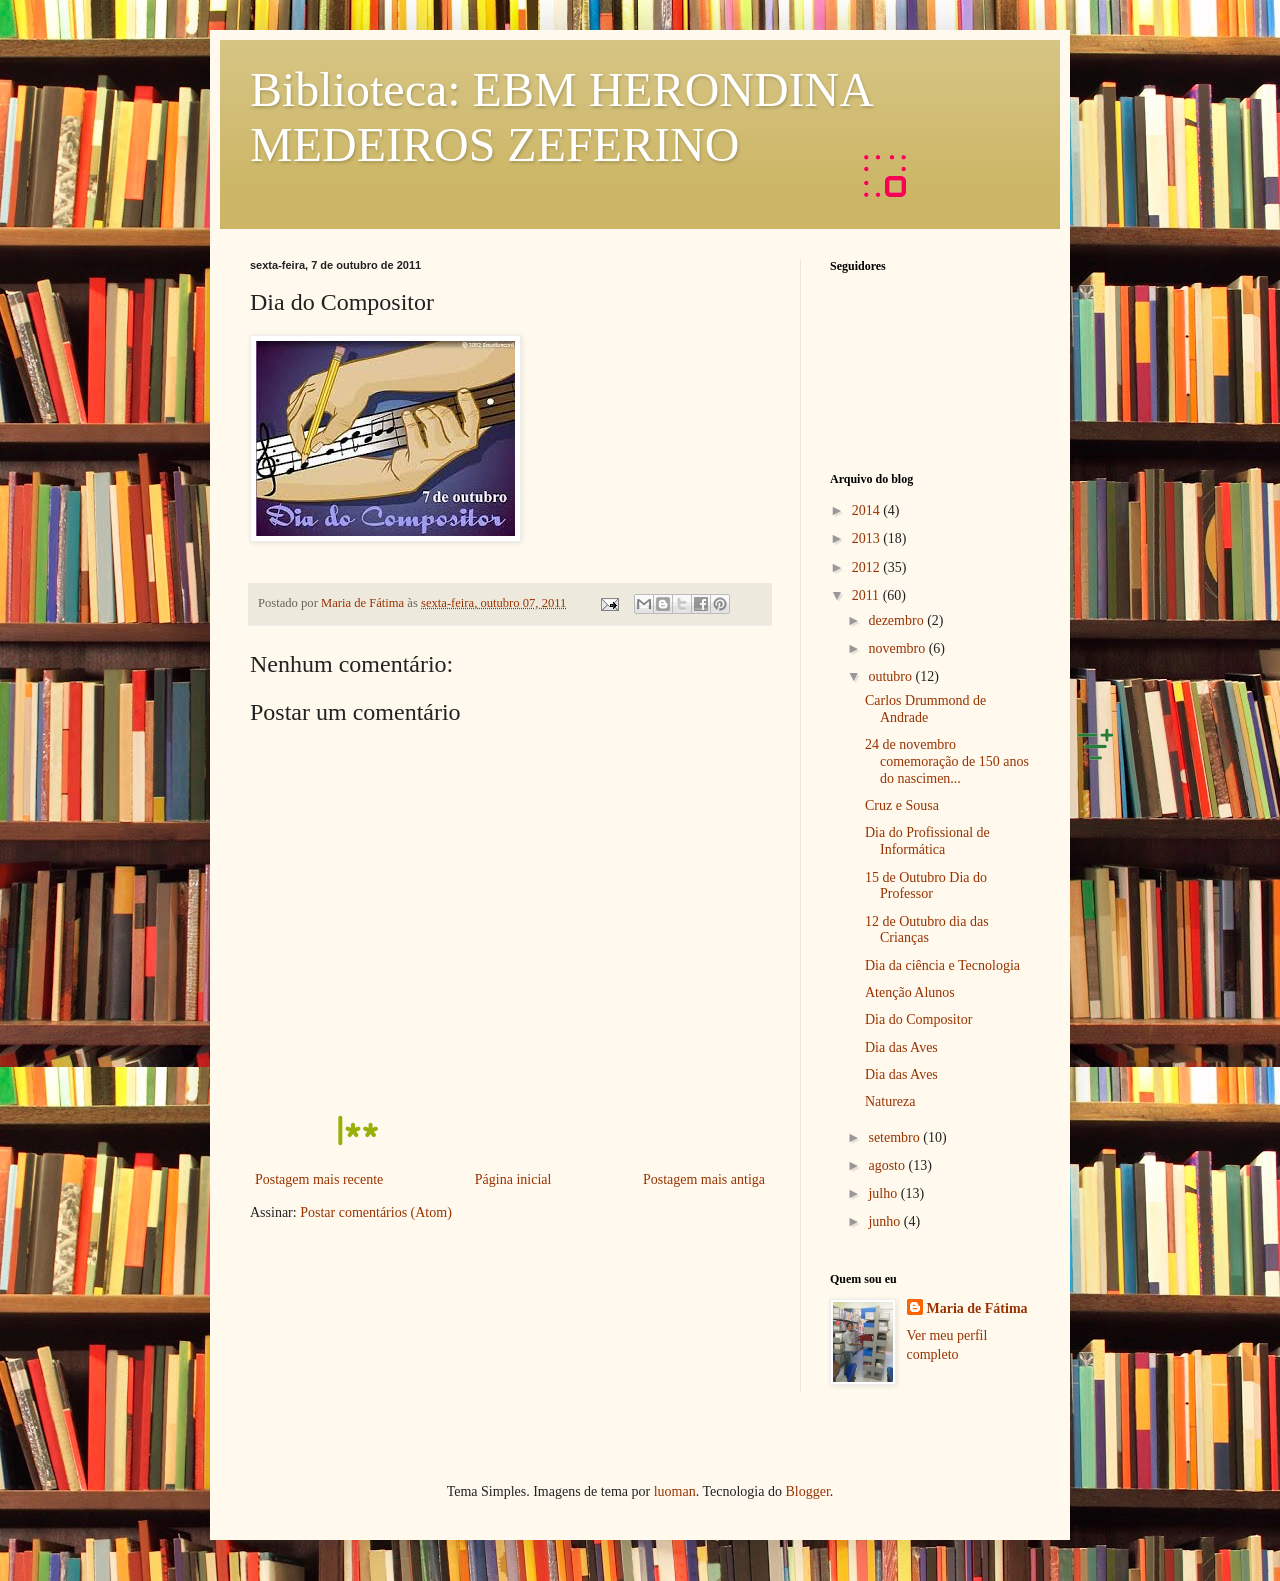 This screenshot has width=1280, height=1581. What do you see at coordinates (885, 176) in the screenshot?
I see `align element to bottom-right corner` at bounding box center [885, 176].